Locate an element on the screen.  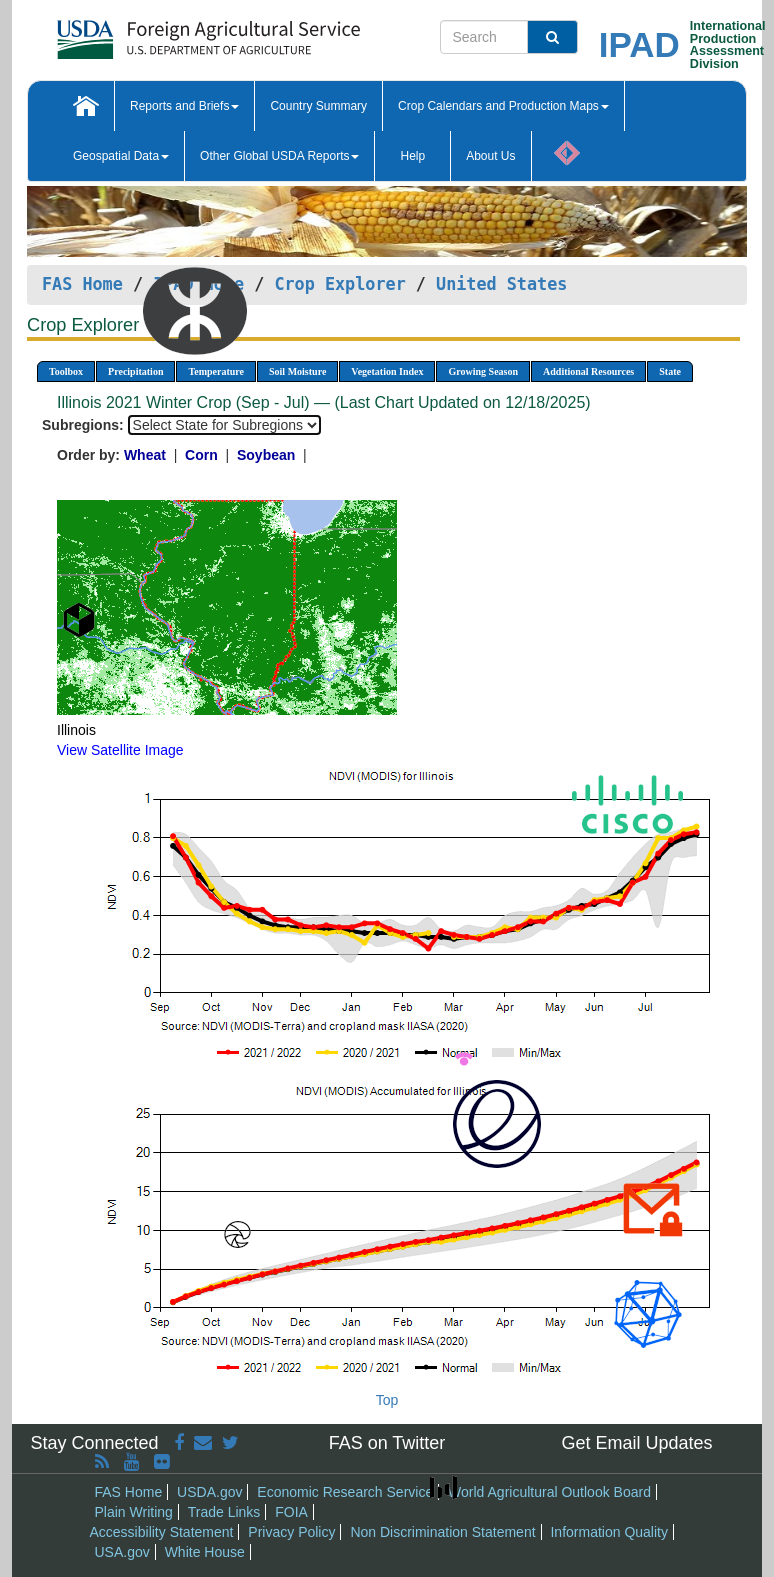
flatpak package manager logo is located at coordinates (79, 620).